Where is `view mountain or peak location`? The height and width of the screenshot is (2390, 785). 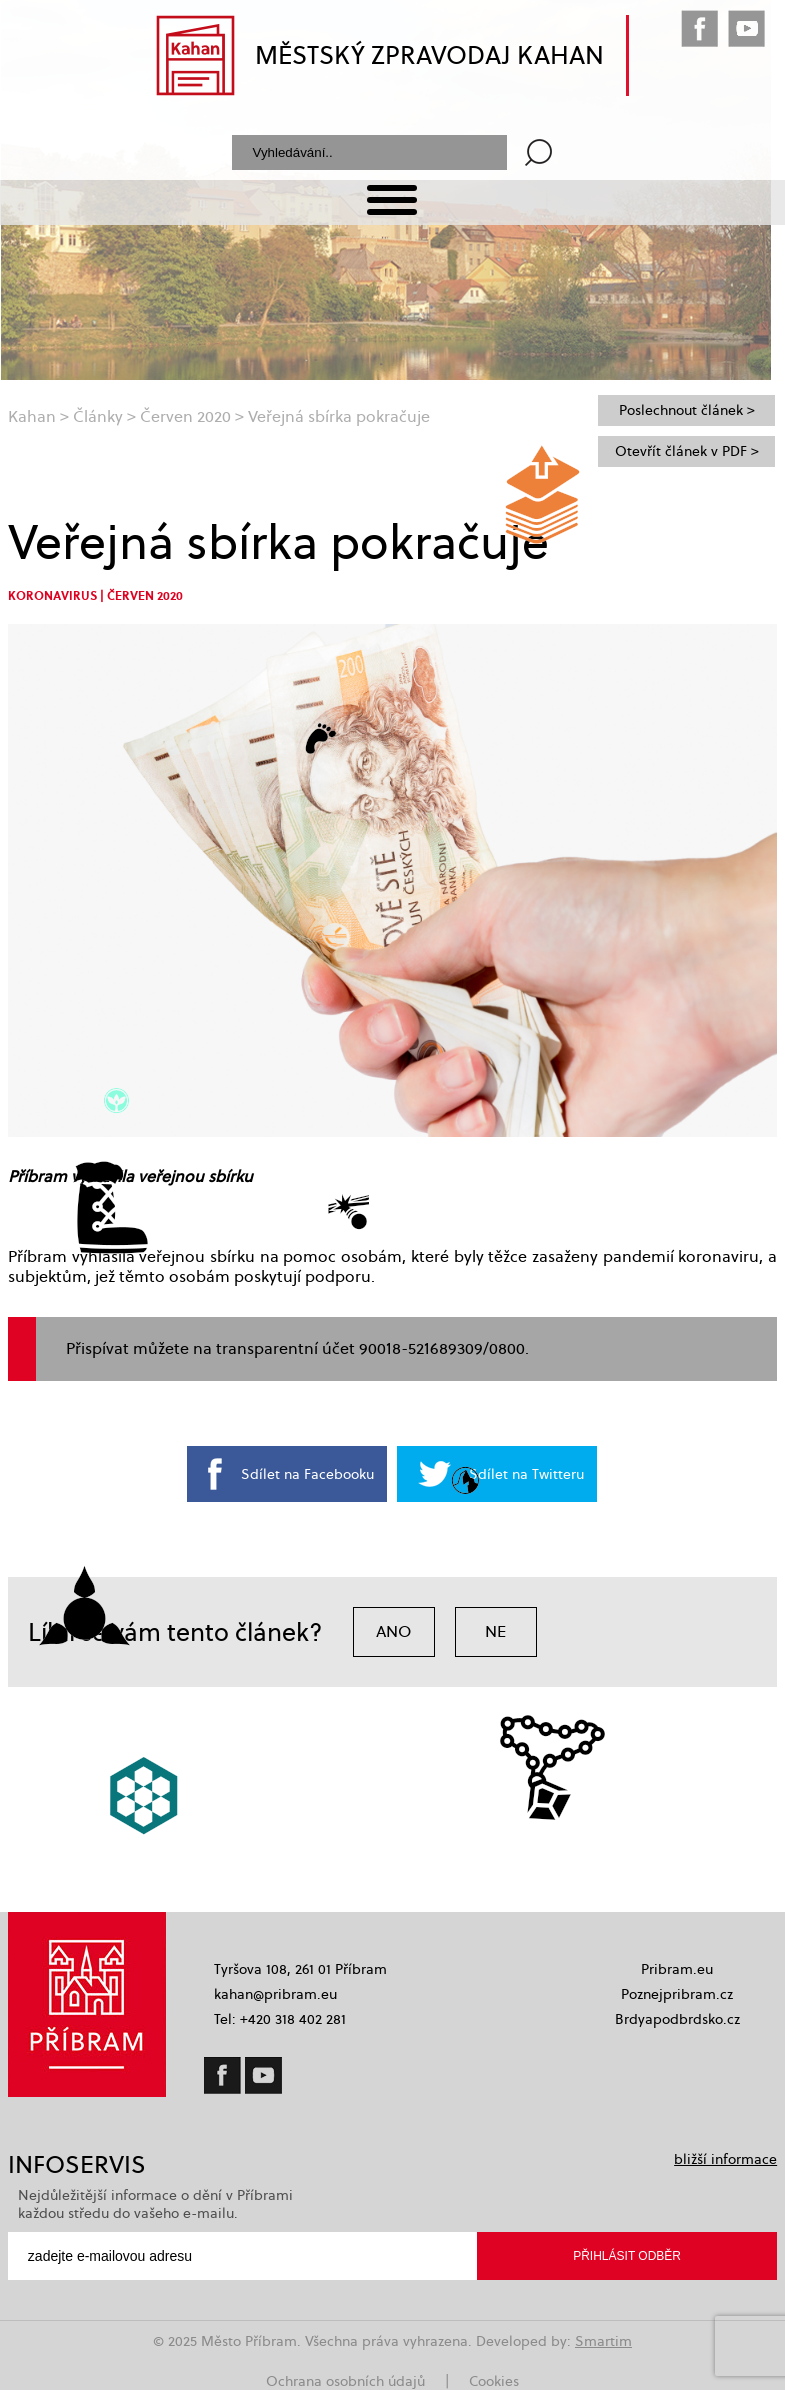 view mountain or peak location is located at coordinates (465, 1480).